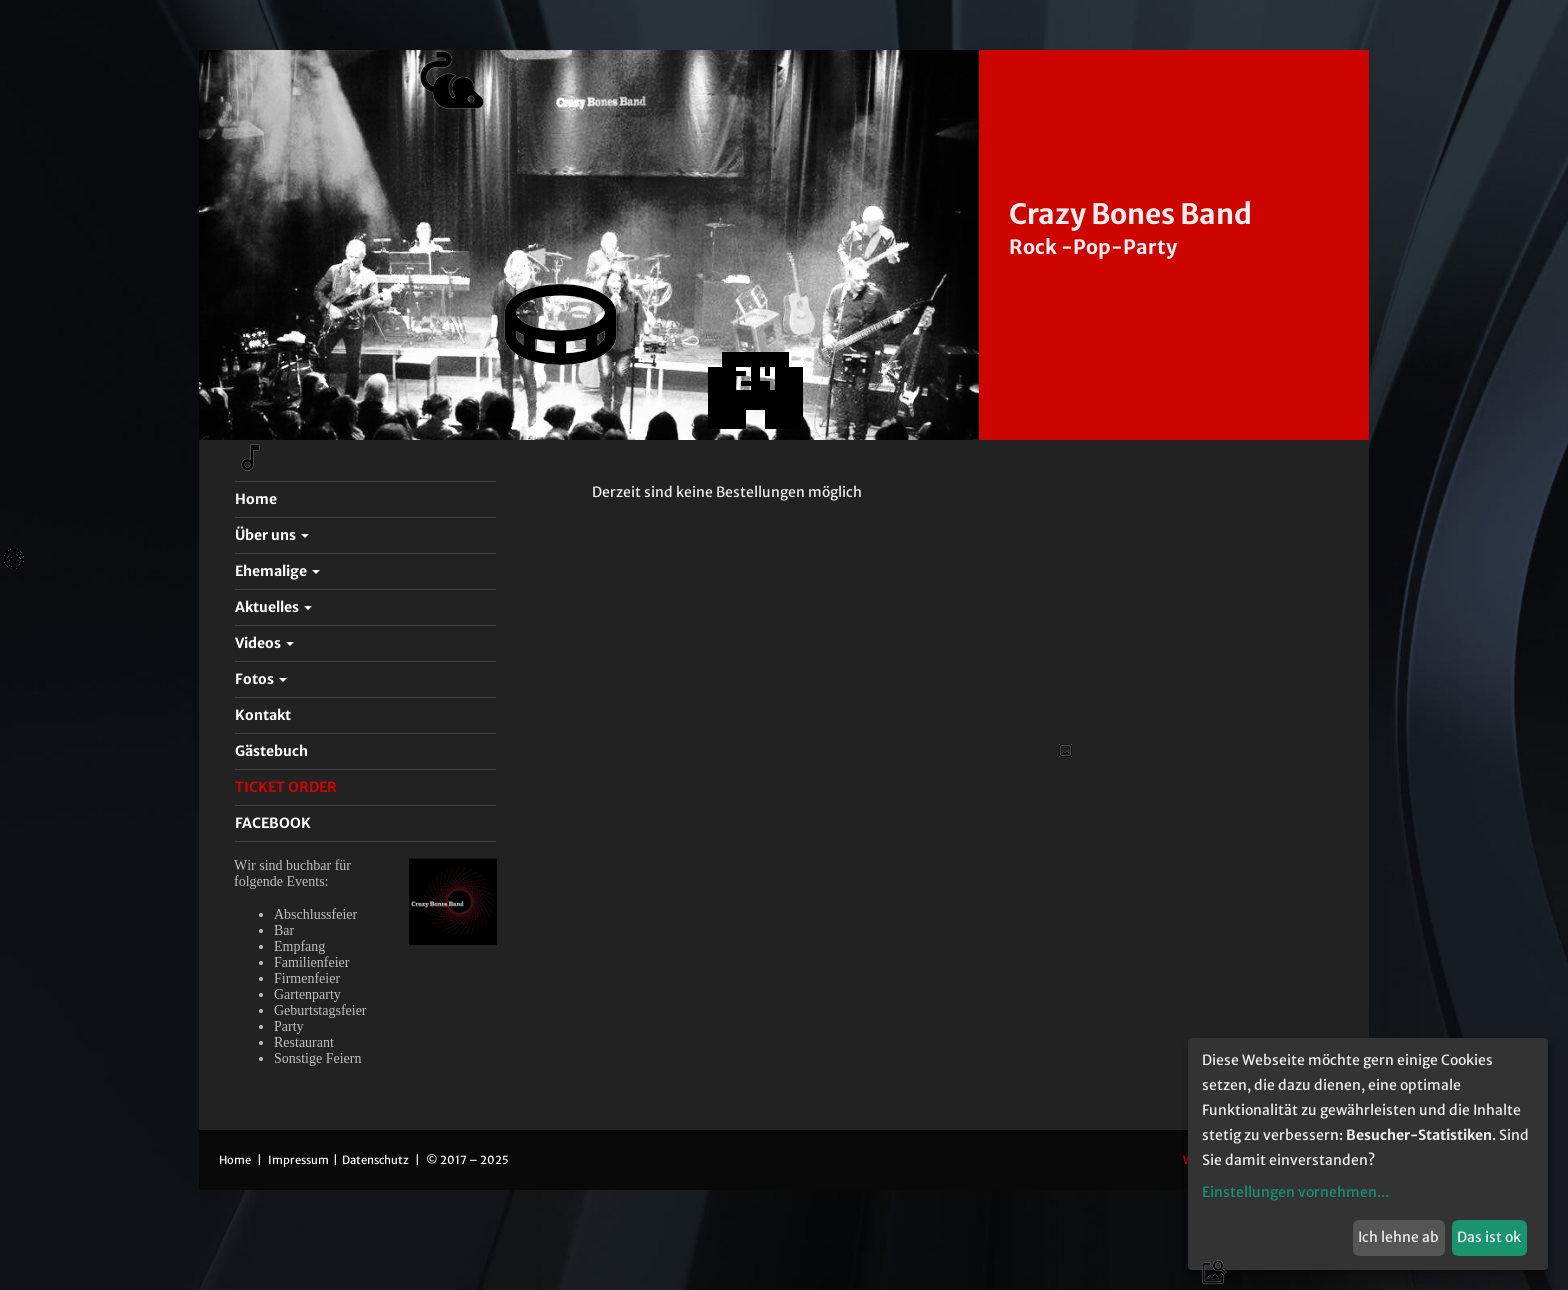 The image size is (1568, 1290). What do you see at coordinates (1065, 750) in the screenshot?
I see `view original image without cropping` at bounding box center [1065, 750].